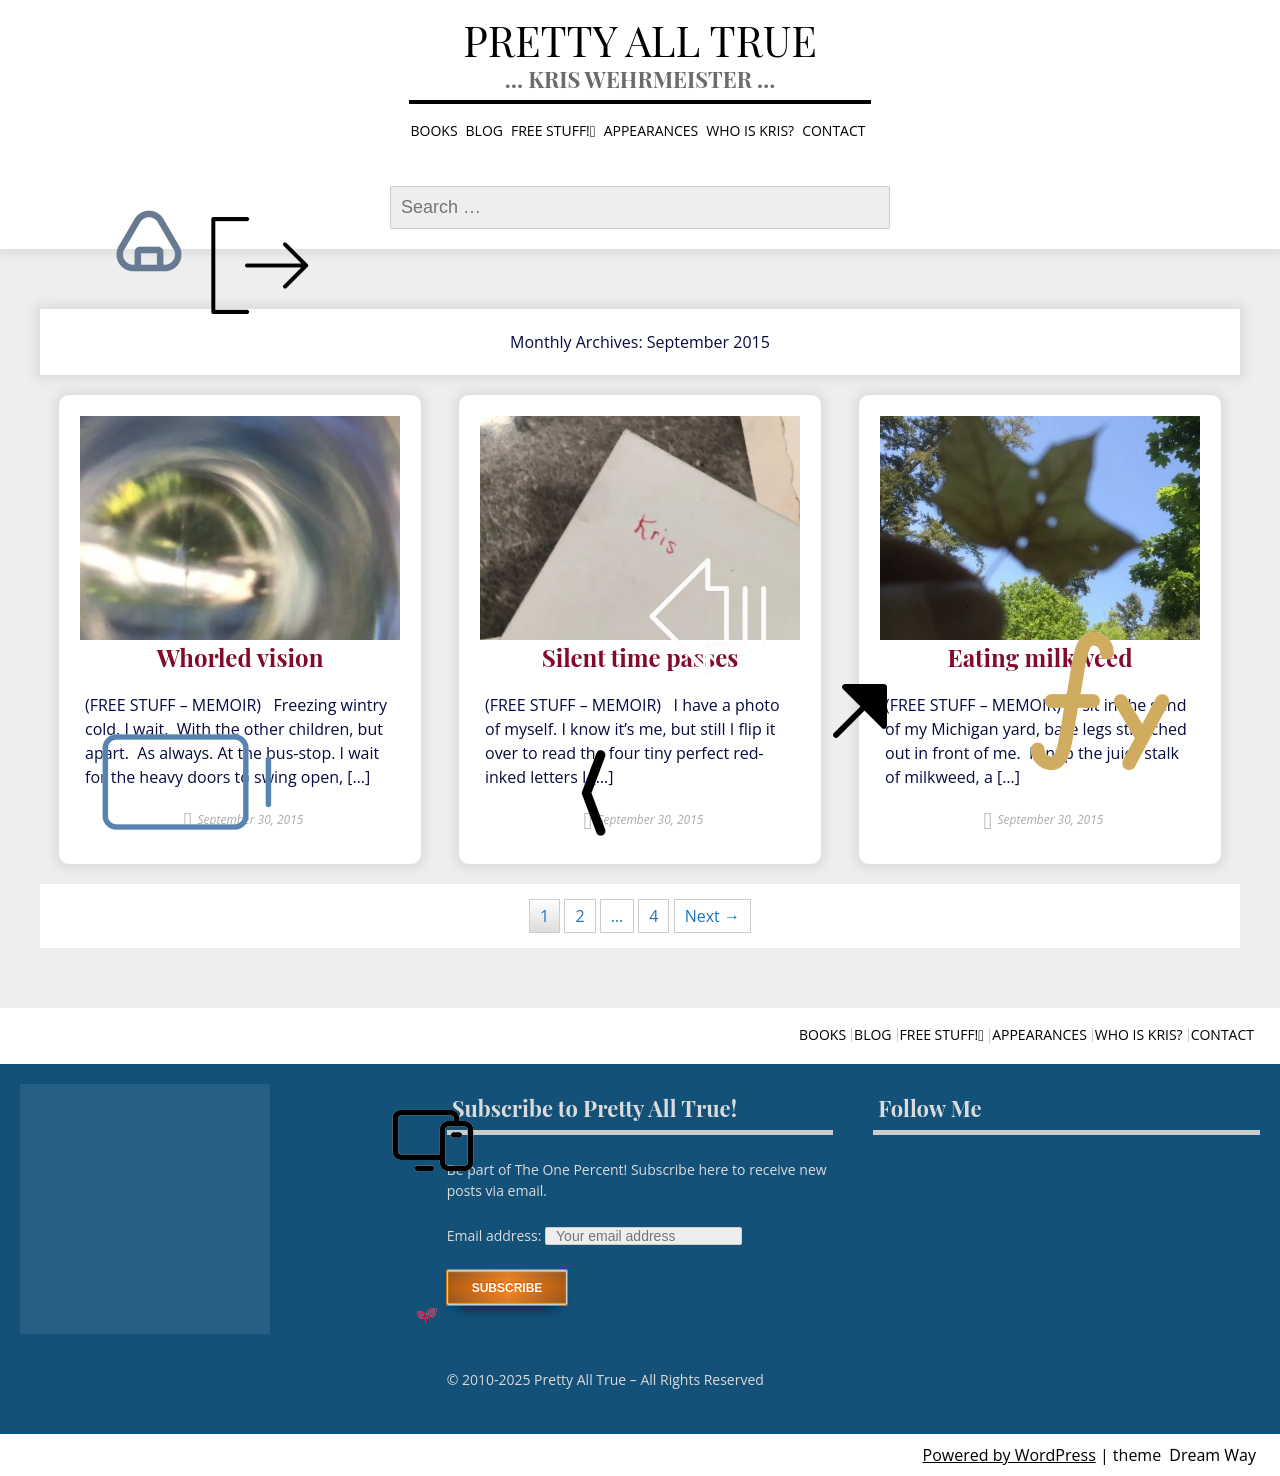 The width and height of the screenshot is (1280, 1476). Describe the element at coordinates (431, 1140) in the screenshot. I see `manage connected devices` at that location.